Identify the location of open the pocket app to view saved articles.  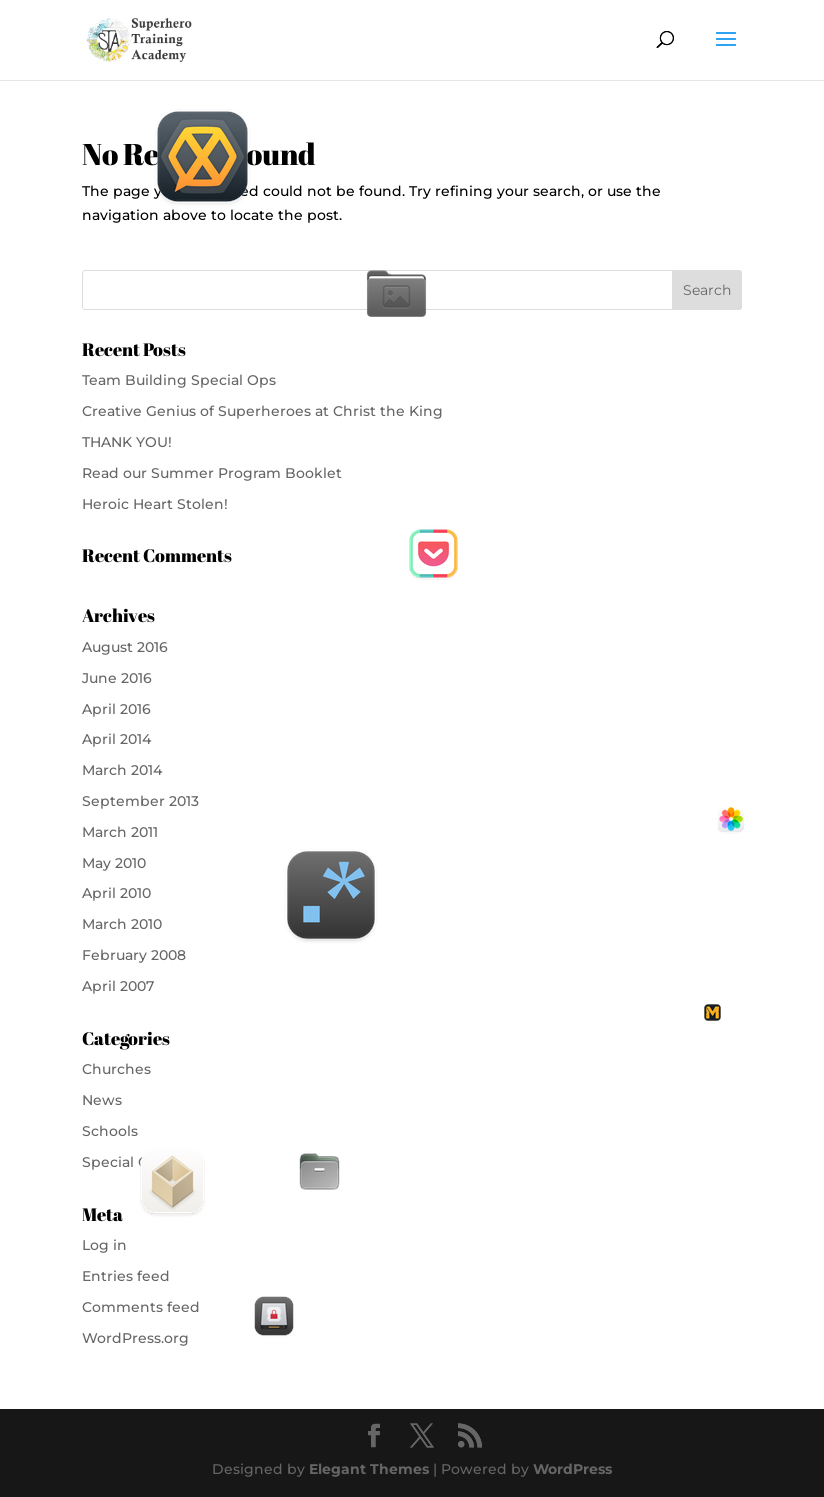
(433, 553).